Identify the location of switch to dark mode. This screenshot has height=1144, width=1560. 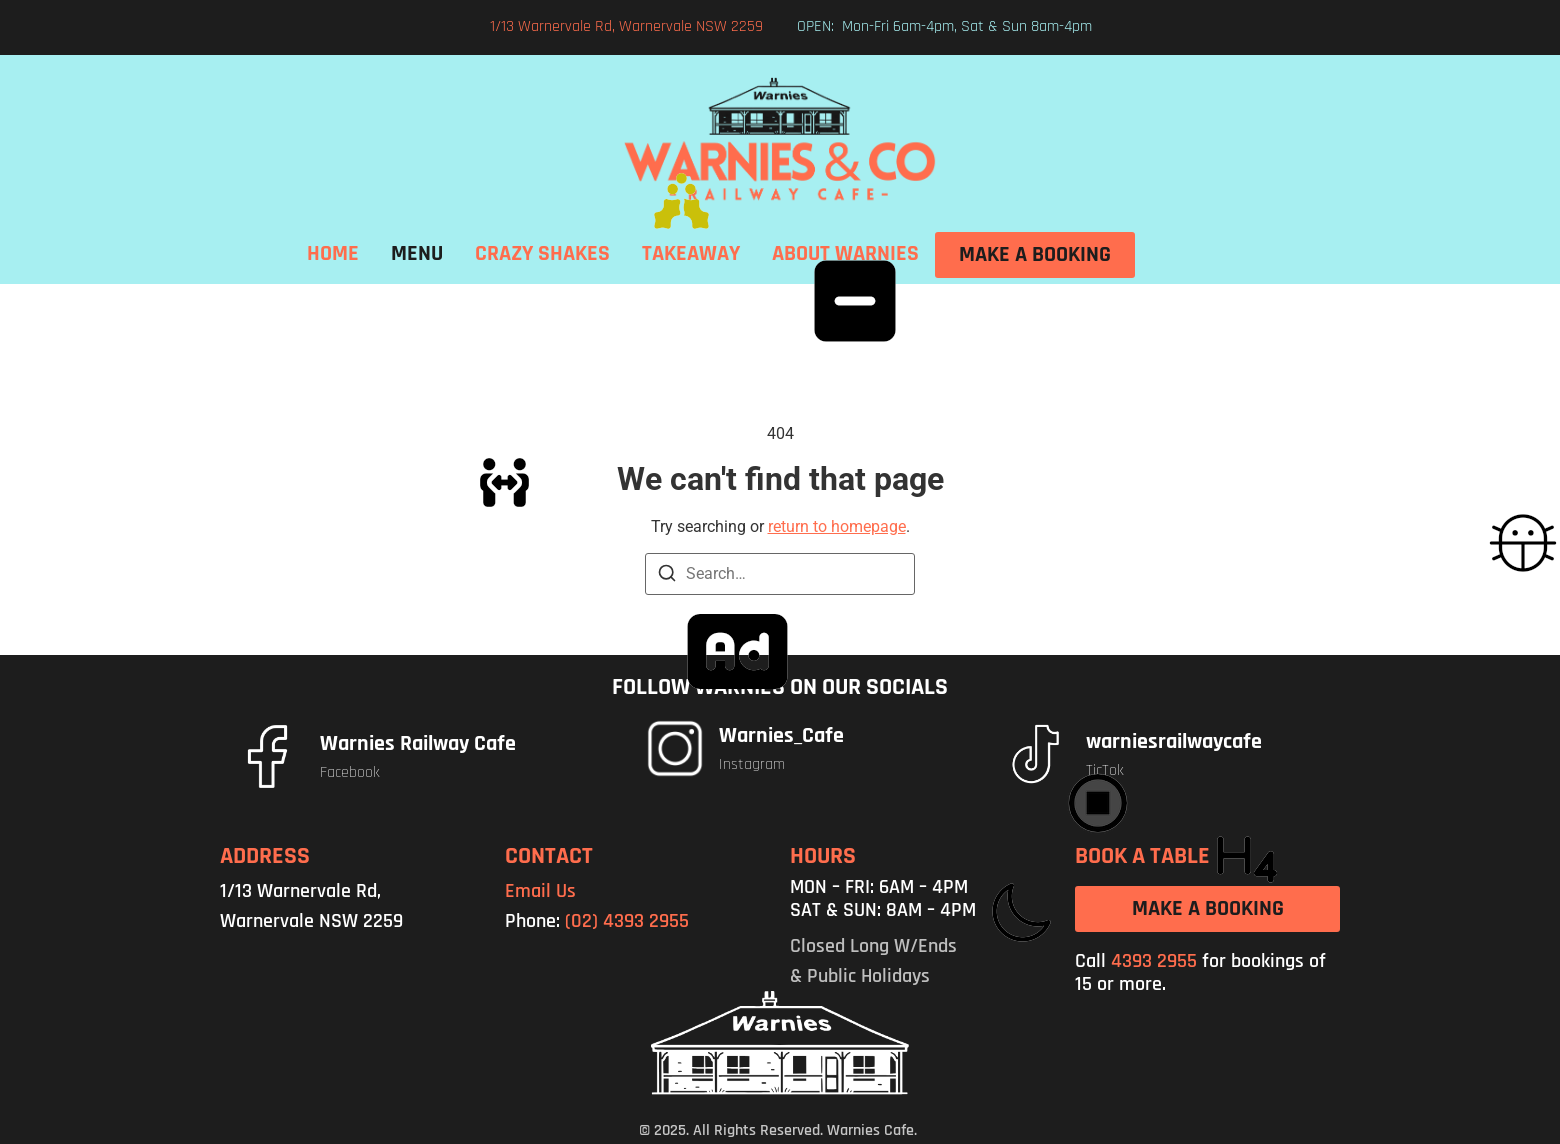
(1020, 913).